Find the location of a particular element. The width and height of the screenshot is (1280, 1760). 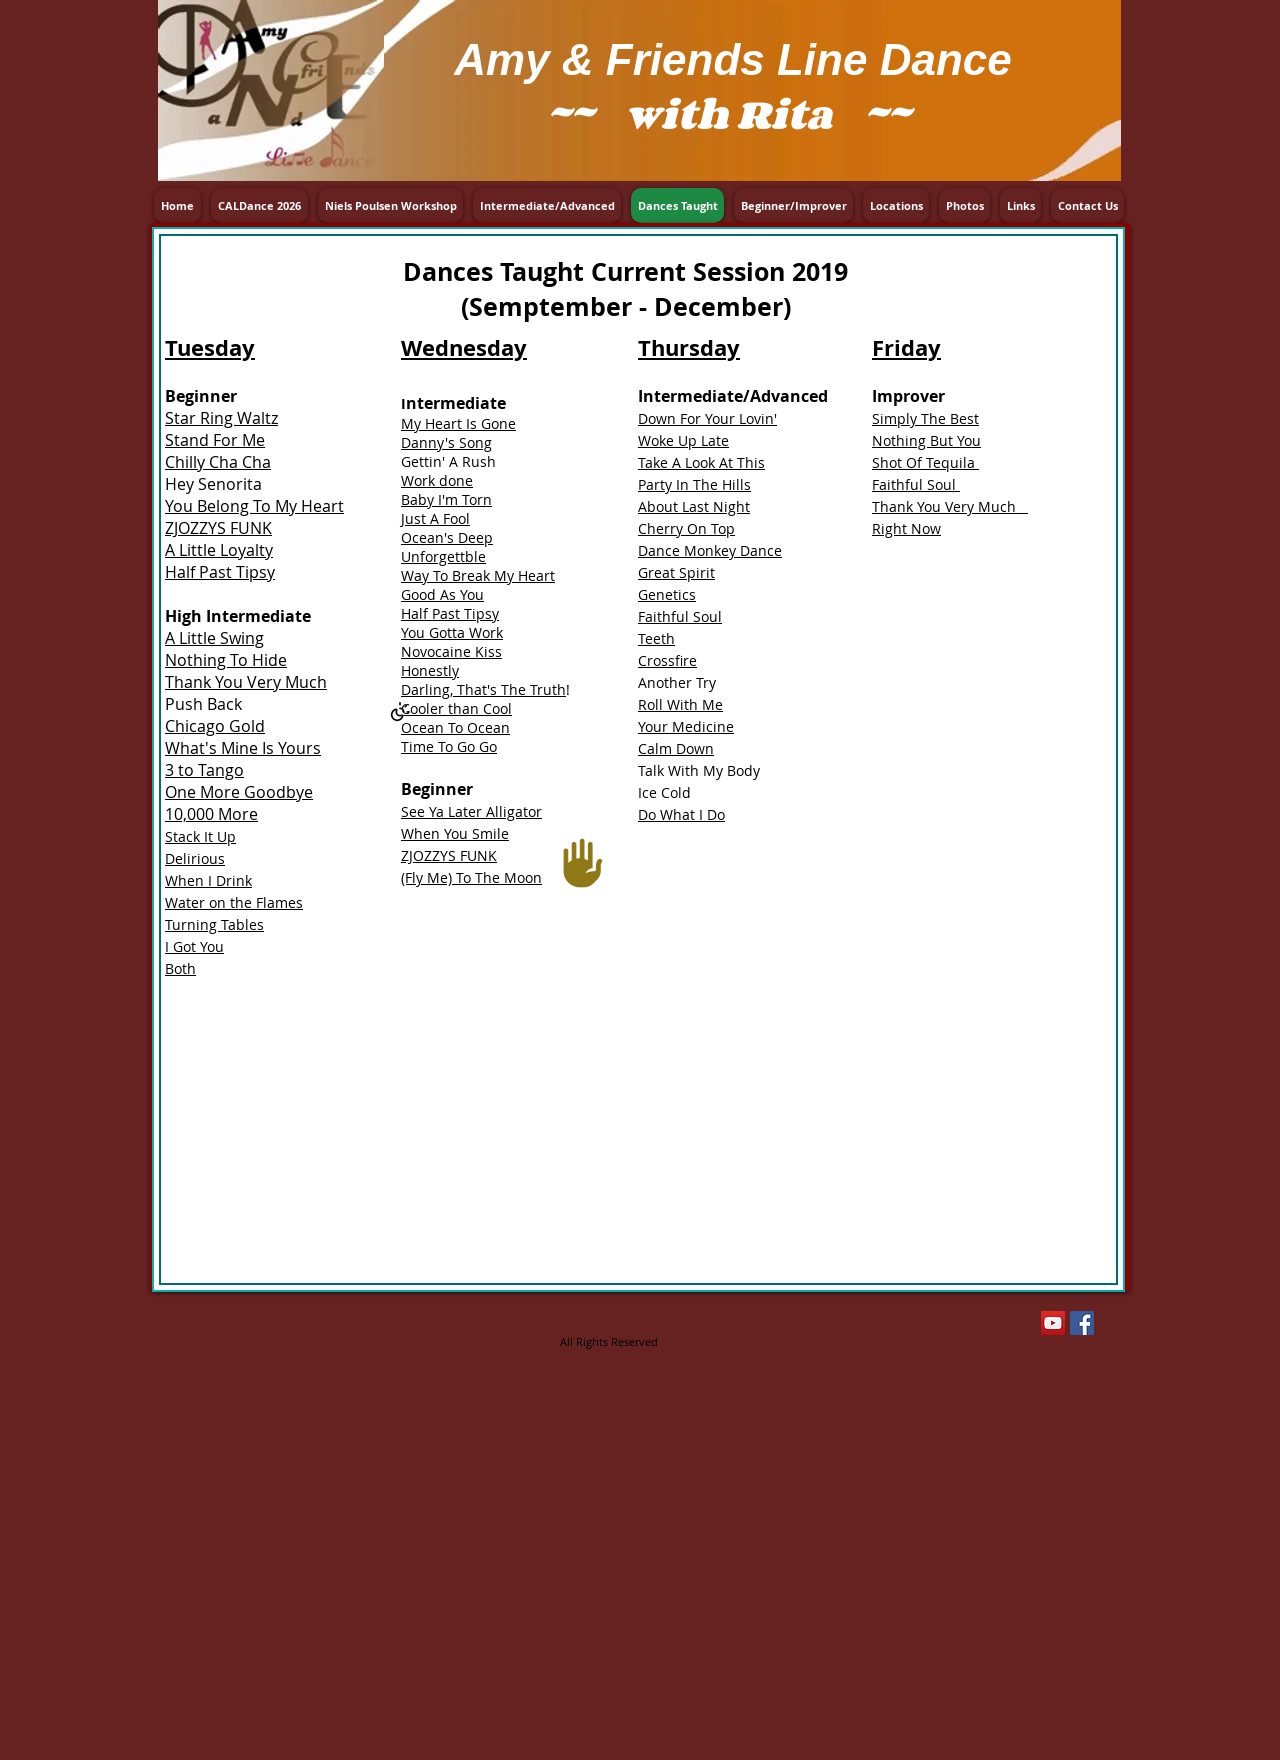

stop or pause an action is located at coordinates (583, 863).